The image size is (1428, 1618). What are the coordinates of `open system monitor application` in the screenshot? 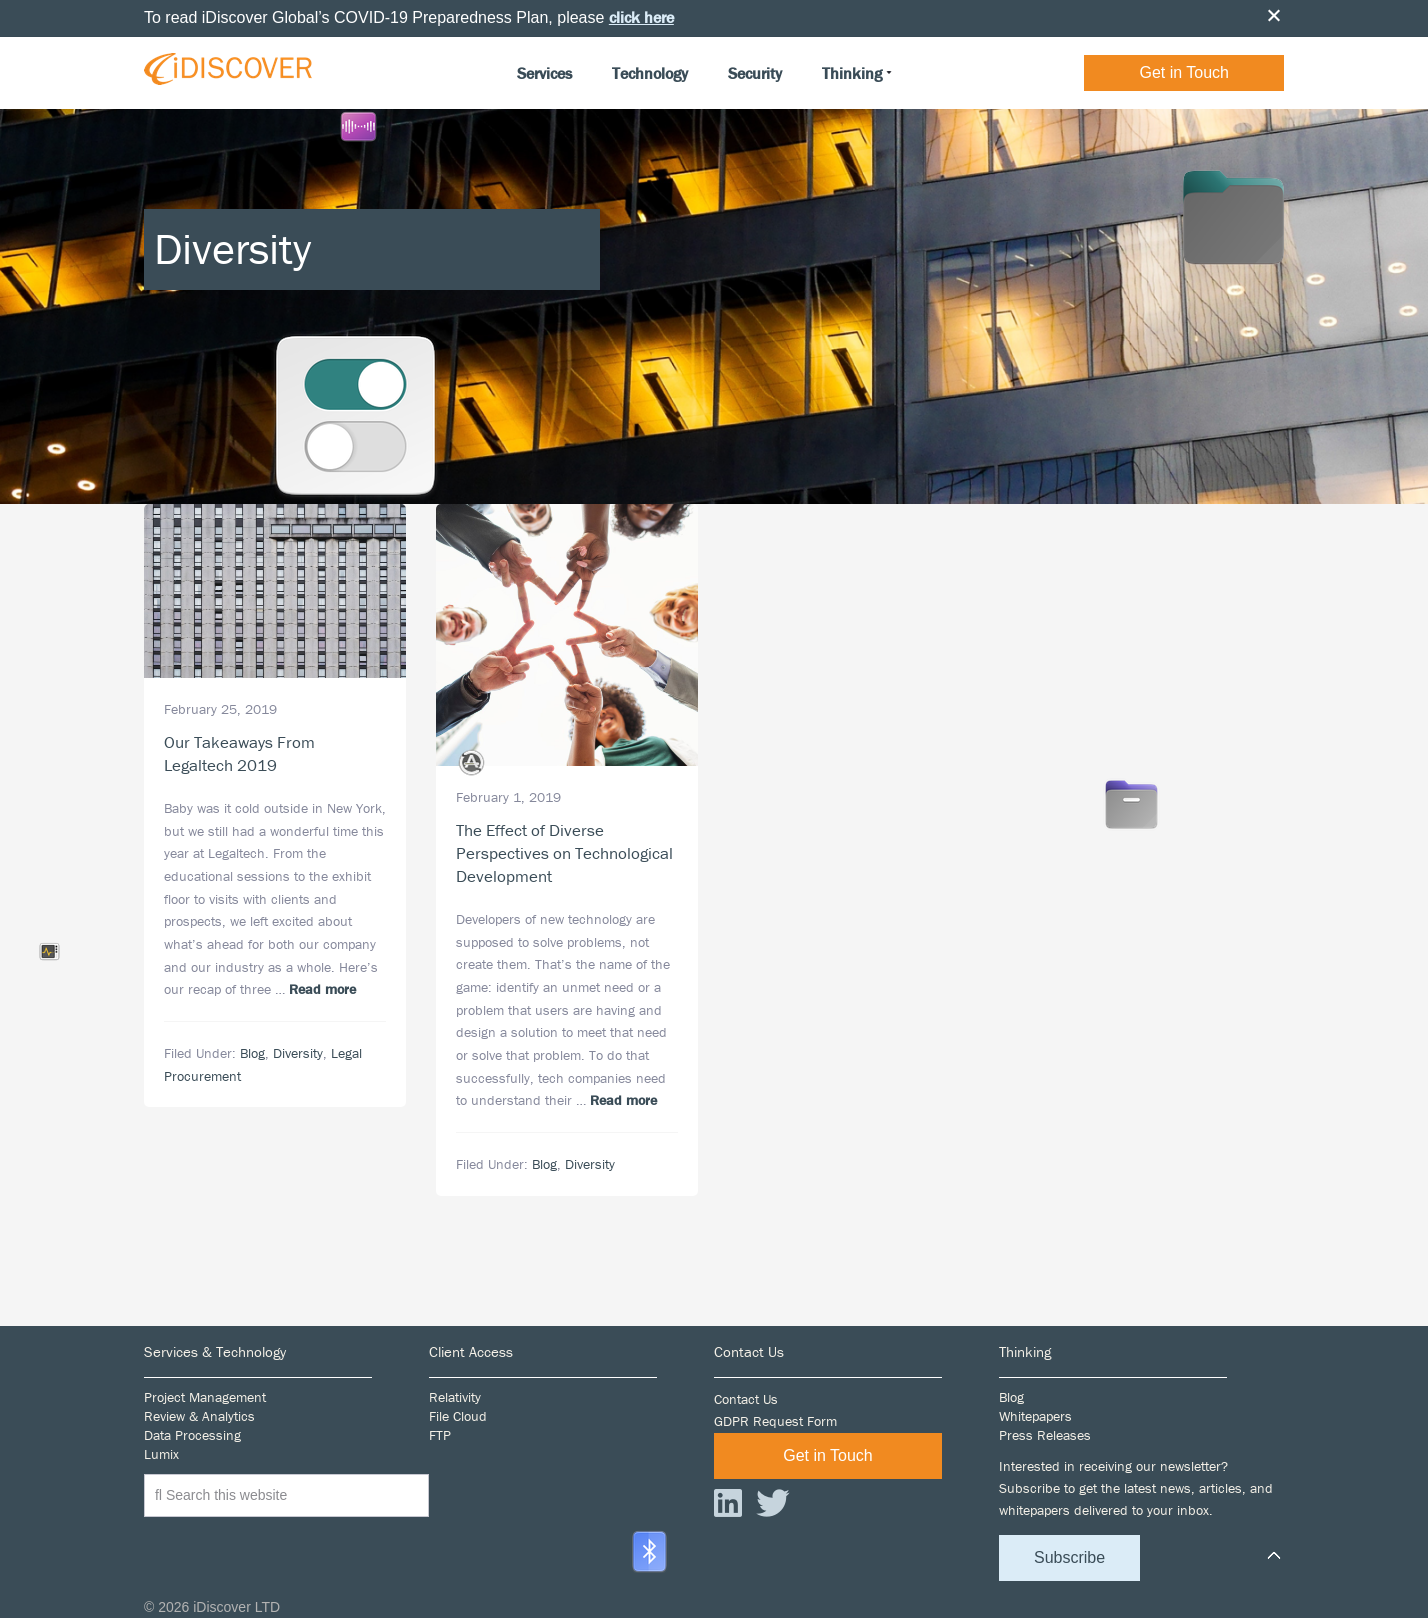 It's located at (49, 951).